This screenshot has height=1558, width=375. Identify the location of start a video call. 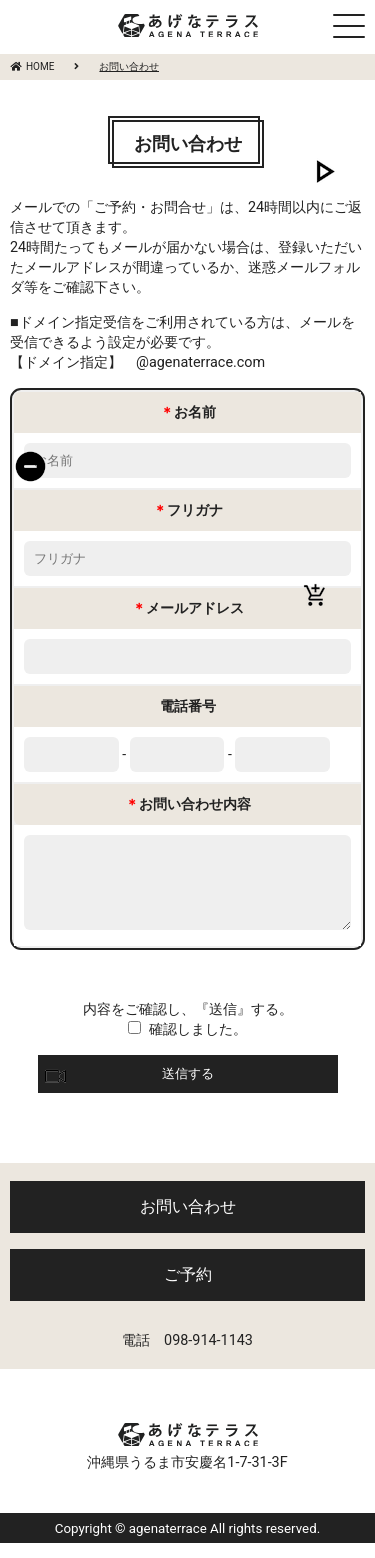
(55, 1076).